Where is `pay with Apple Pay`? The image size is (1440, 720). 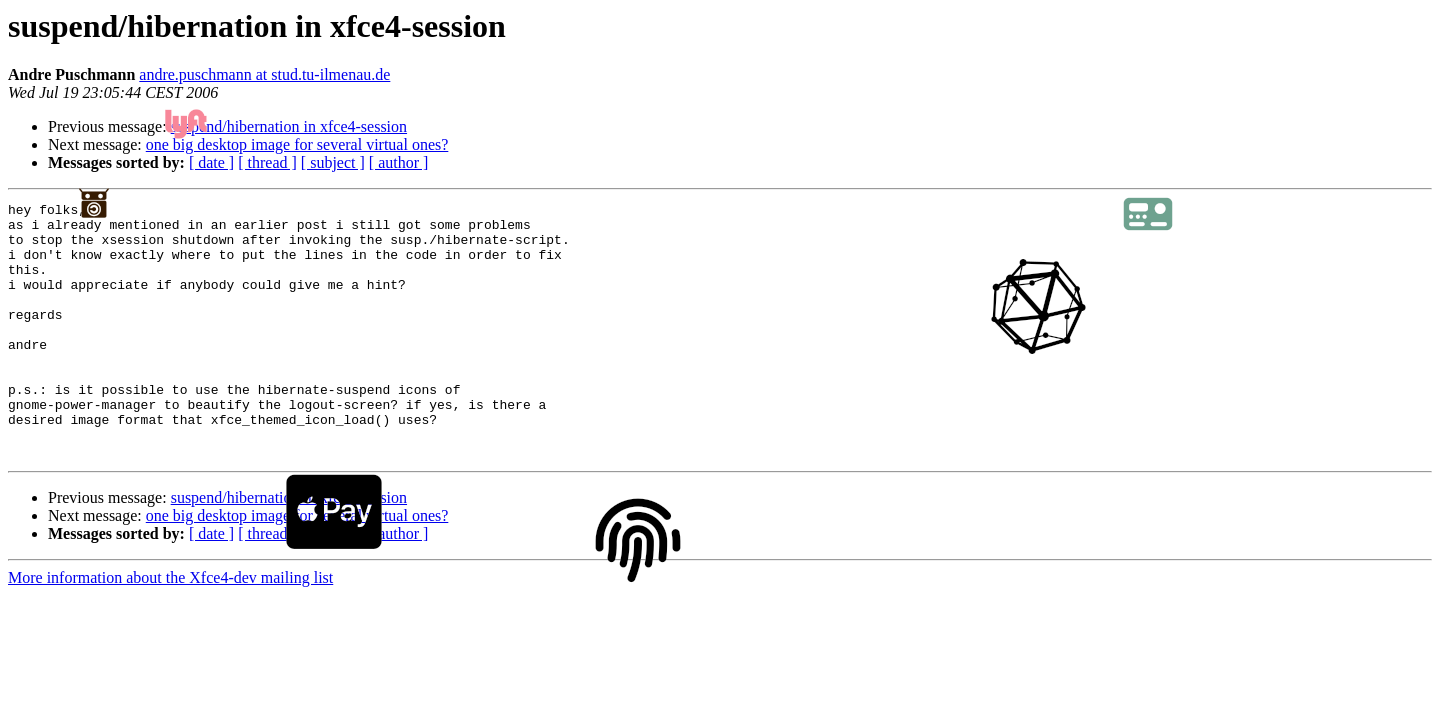
pay with Apple Pay is located at coordinates (334, 512).